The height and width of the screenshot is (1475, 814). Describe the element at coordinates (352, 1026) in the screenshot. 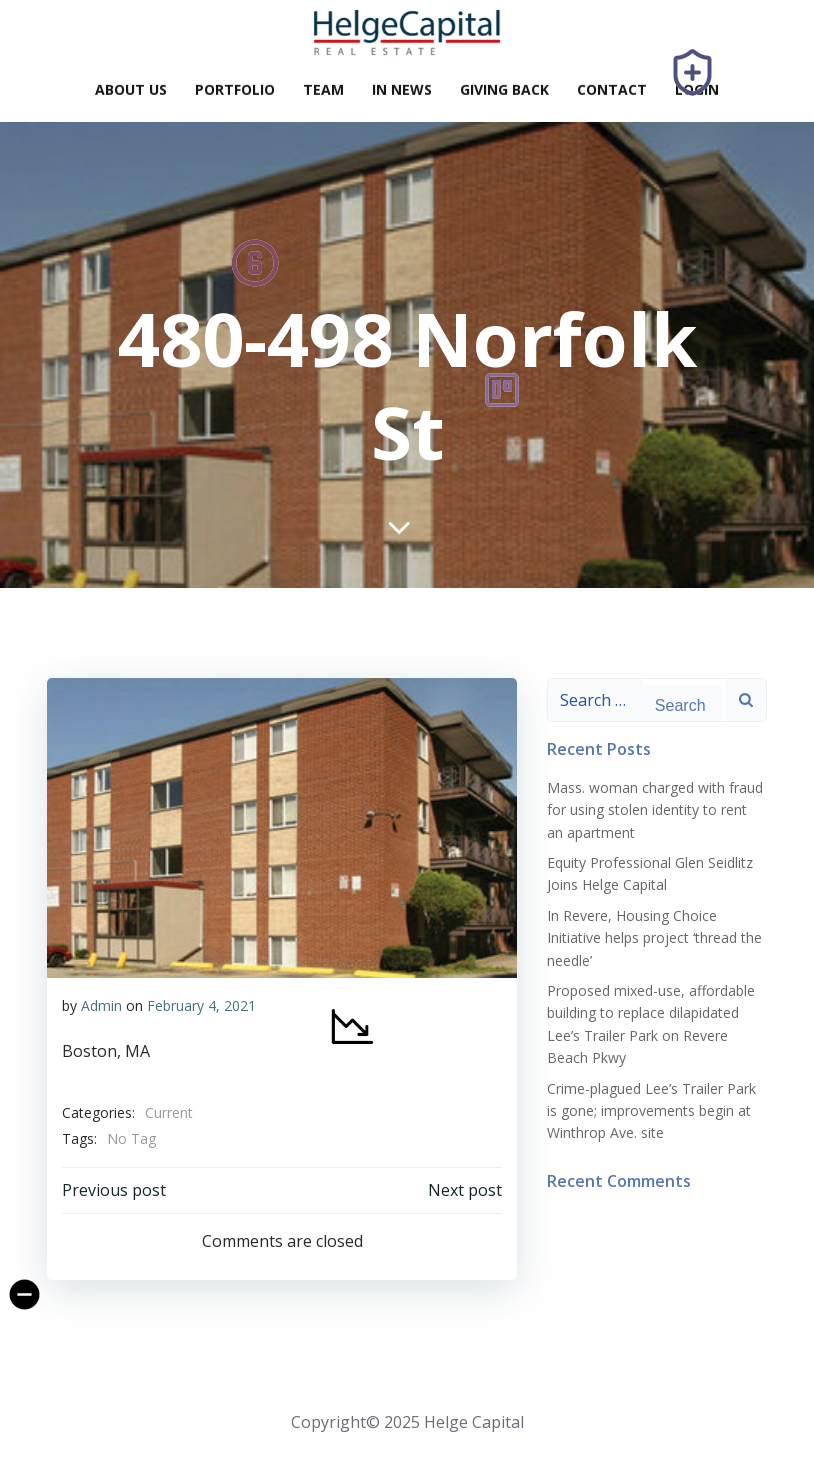

I see `view declining metrics or trends` at that location.